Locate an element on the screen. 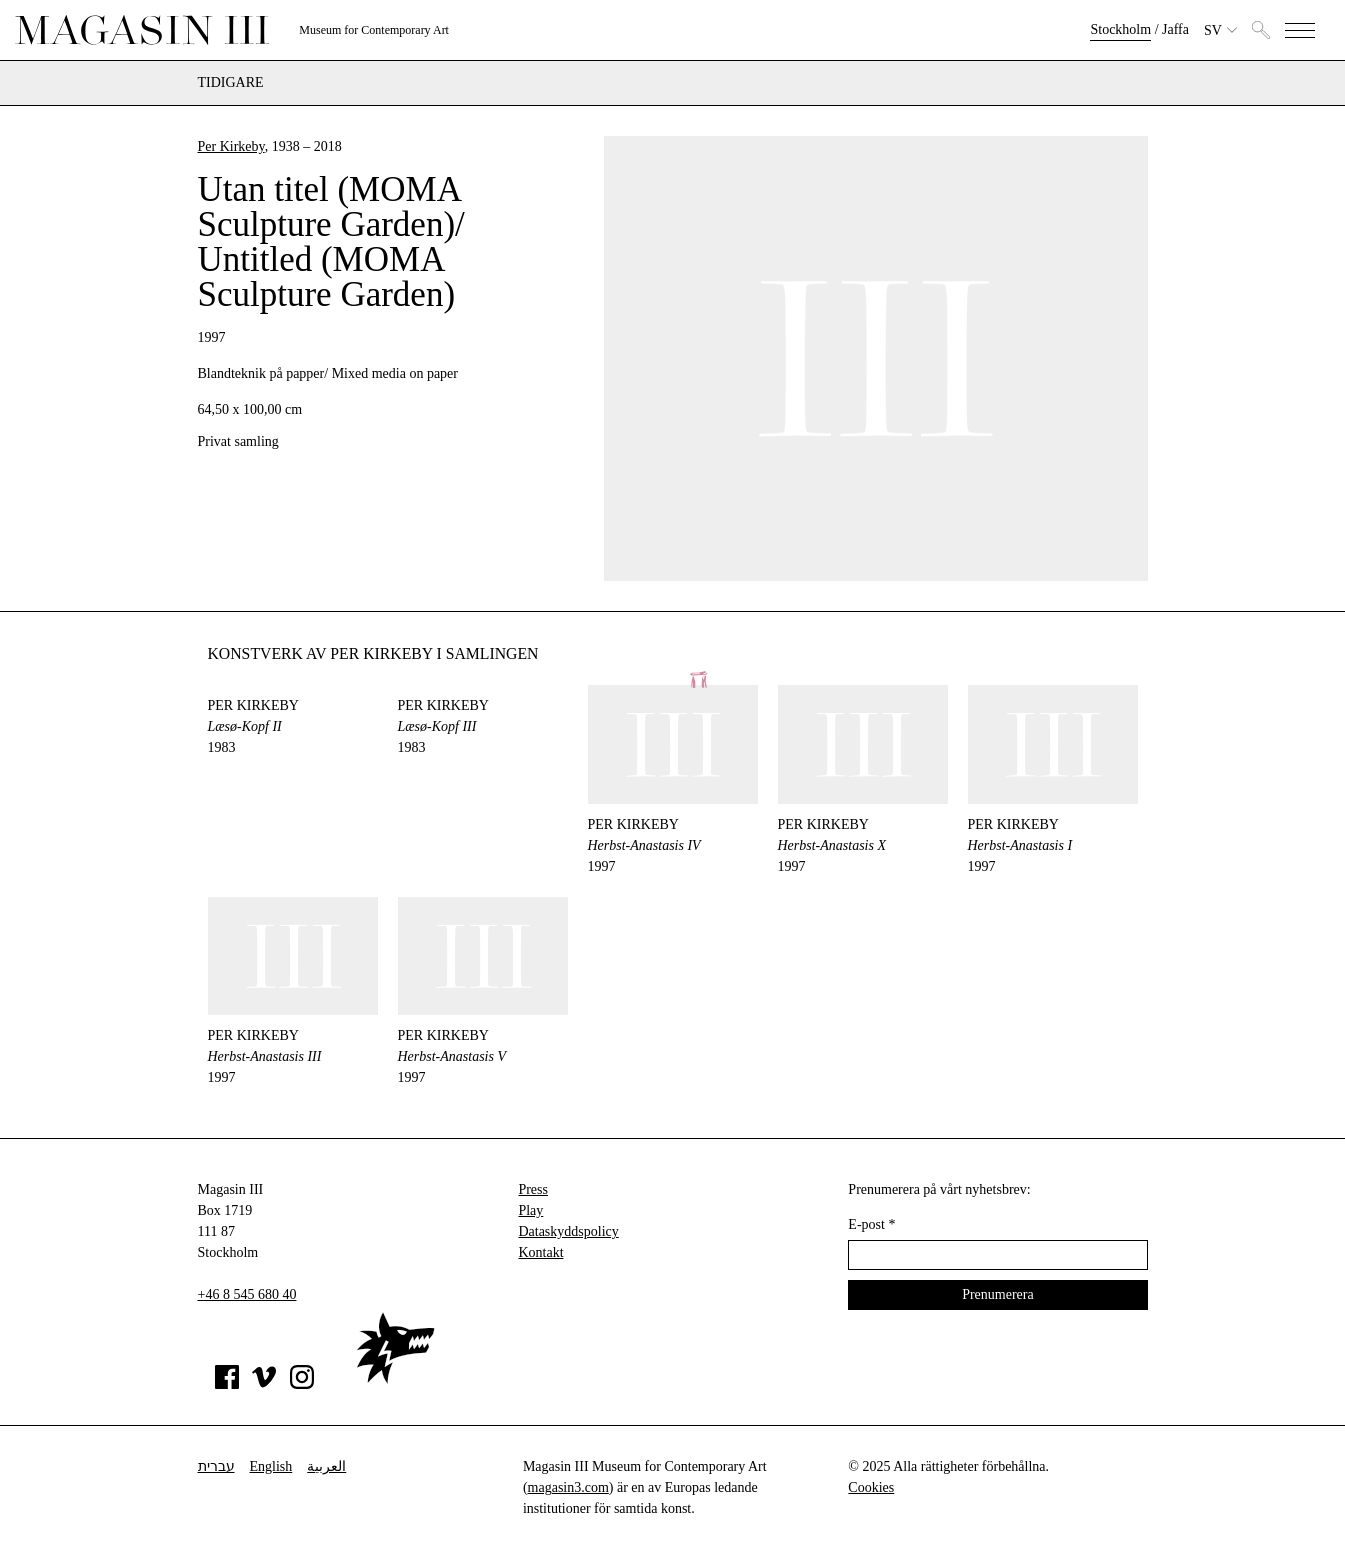  select wolf character or team is located at coordinates (395, 1347).